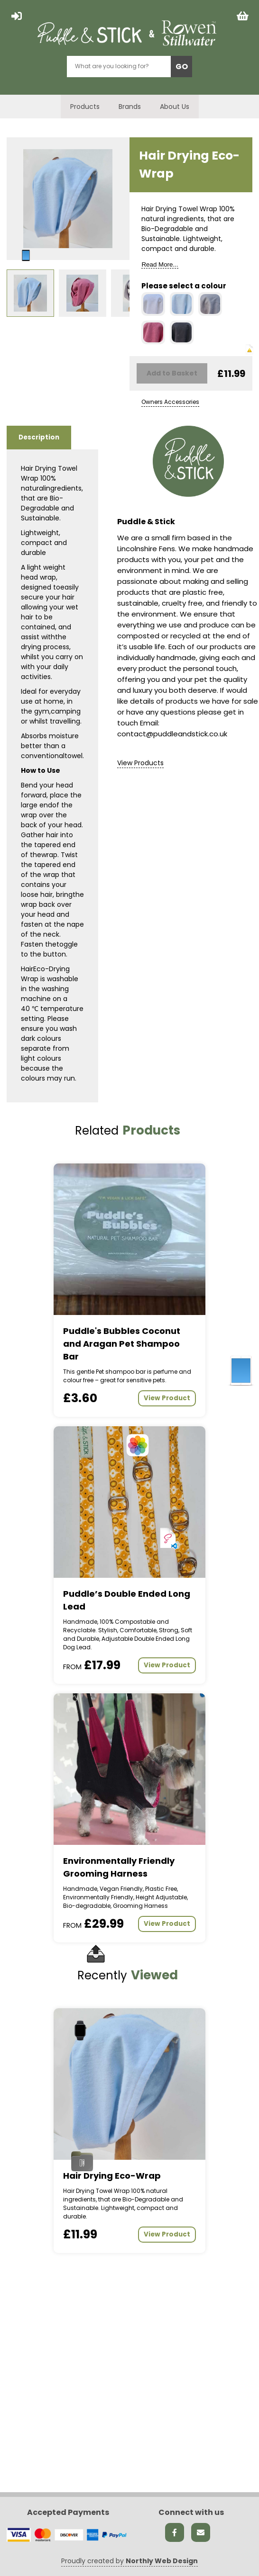 This screenshot has width=259, height=2576. Describe the element at coordinates (138, 1445) in the screenshot. I see `open the Photos app` at that location.